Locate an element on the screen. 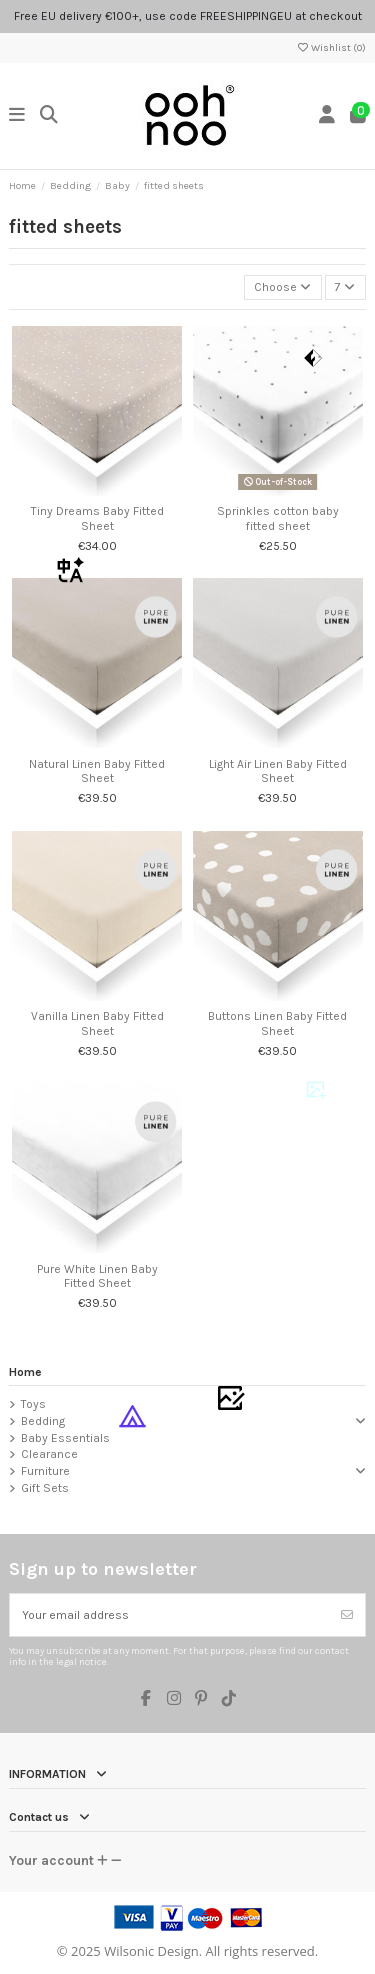 This screenshot has height=1974, width=375. edit or modify an image is located at coordinates (230, 1398).